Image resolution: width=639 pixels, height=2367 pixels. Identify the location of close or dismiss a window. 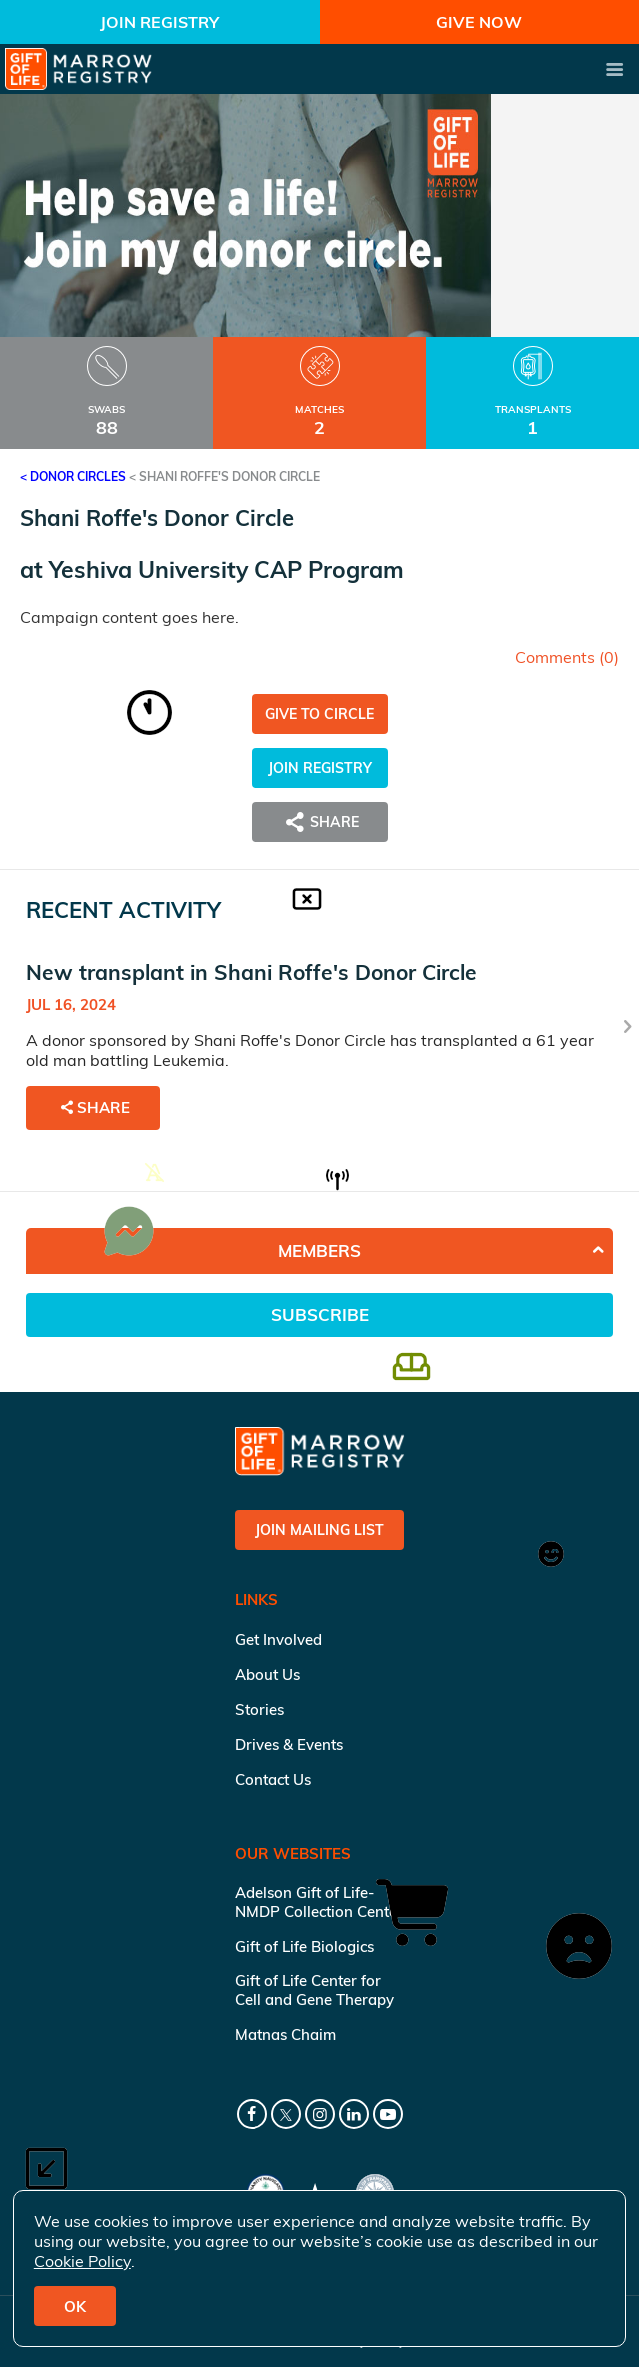
(307, 899).